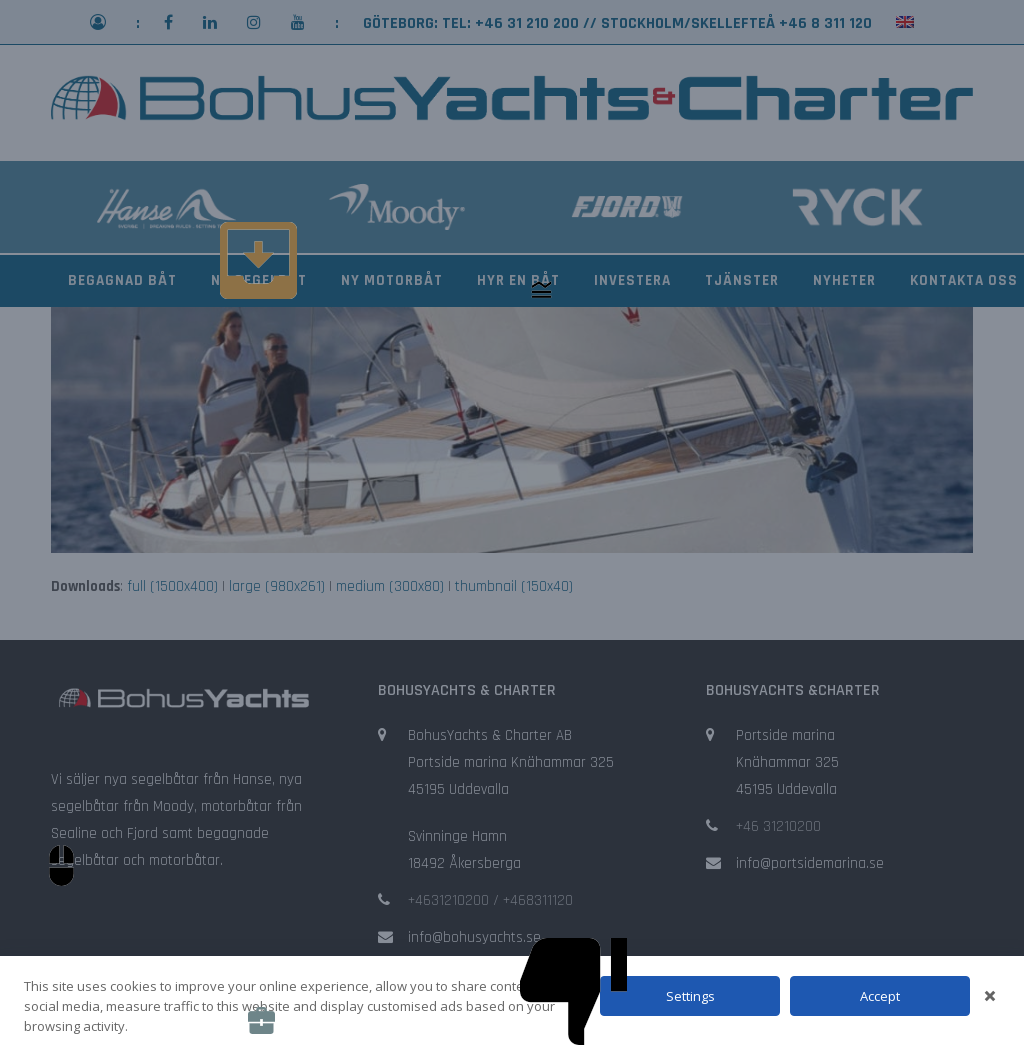 This screenshot has width=1024, height=1056. I want to click on indicates mouse input is available or required, so click(61, 865).